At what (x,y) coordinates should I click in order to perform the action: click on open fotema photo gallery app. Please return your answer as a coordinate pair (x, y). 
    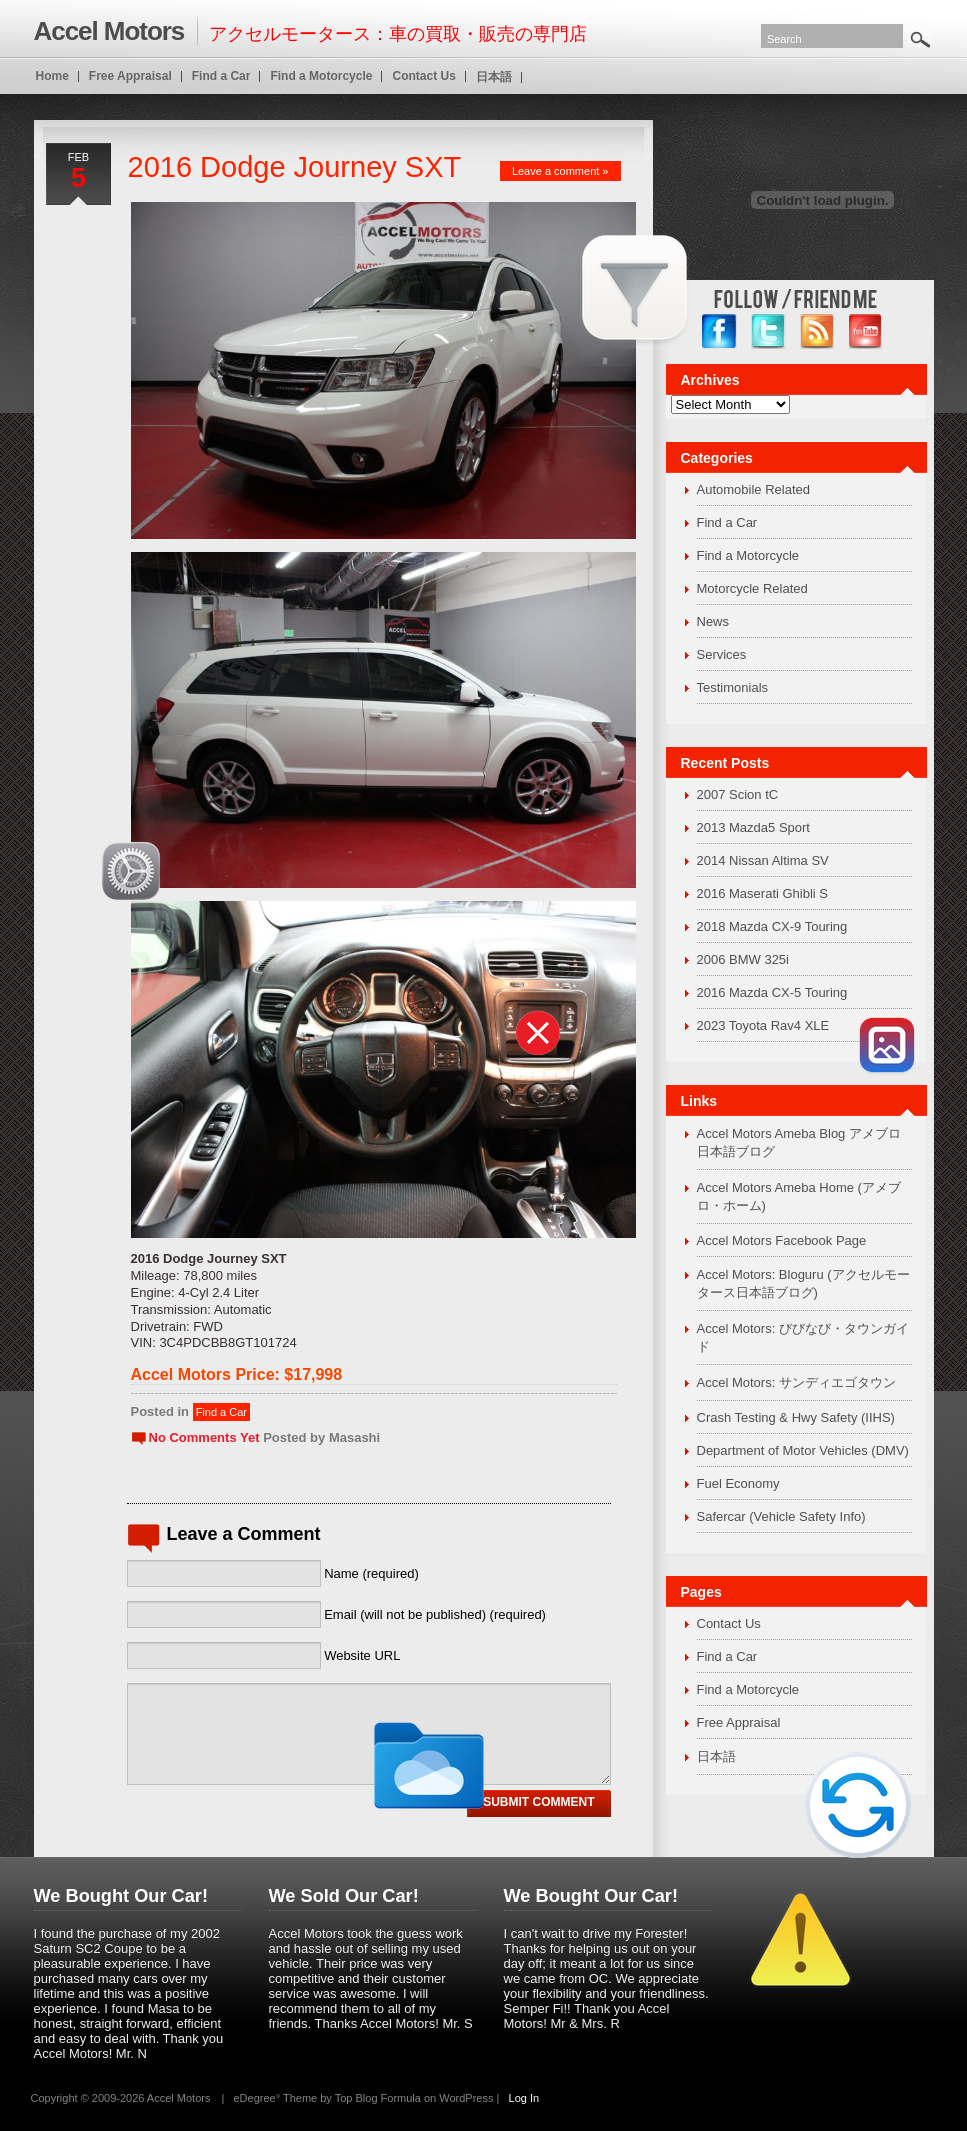
    Looking at the image, I should click on (887, 1045).